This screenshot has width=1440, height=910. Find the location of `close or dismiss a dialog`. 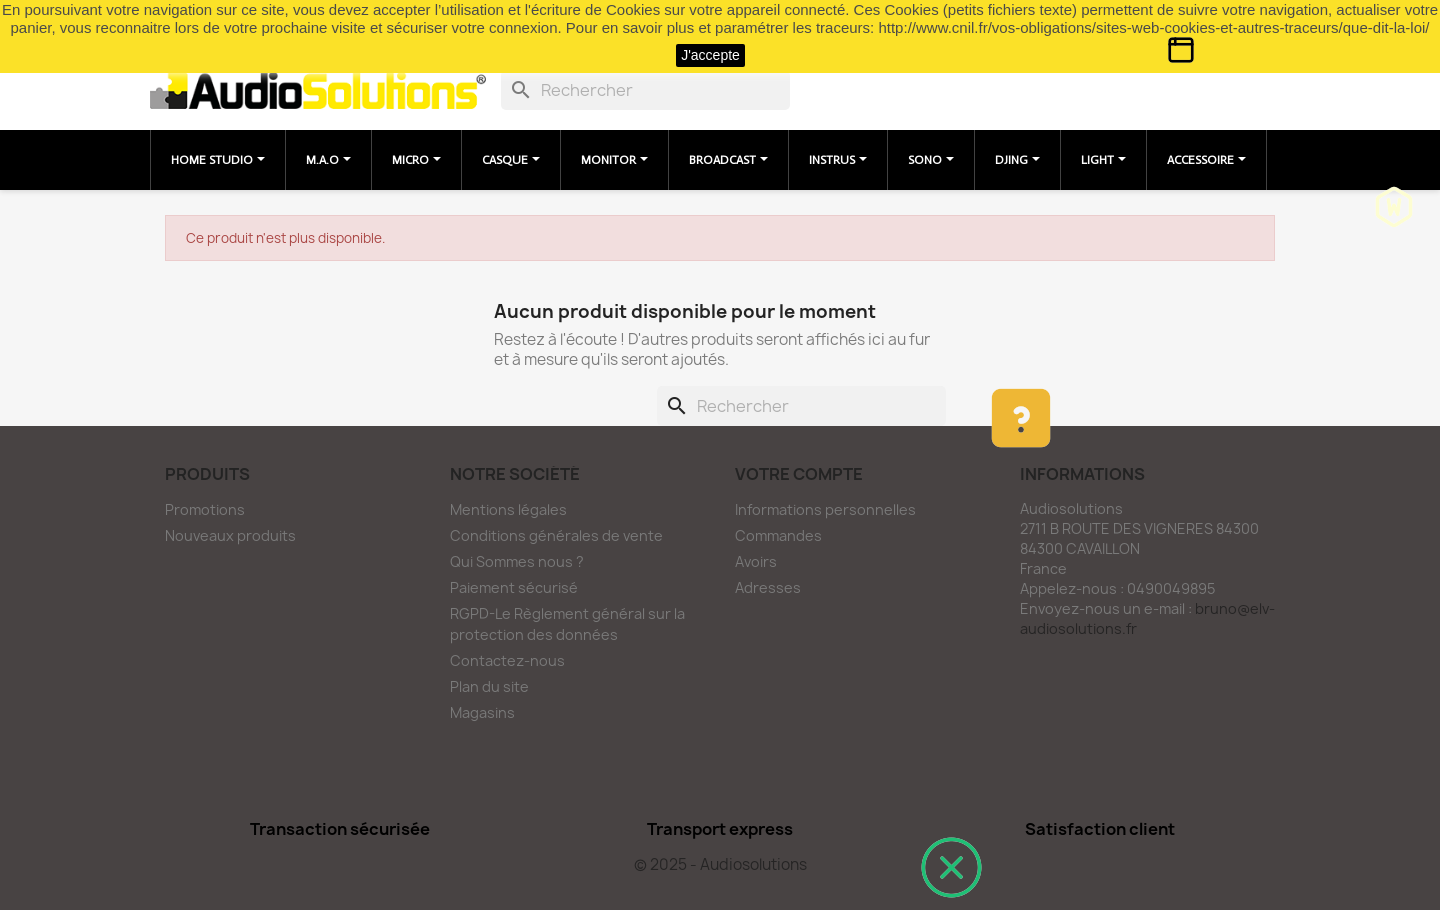

close or dismiss a dialog is located at coordinates (951, 867).